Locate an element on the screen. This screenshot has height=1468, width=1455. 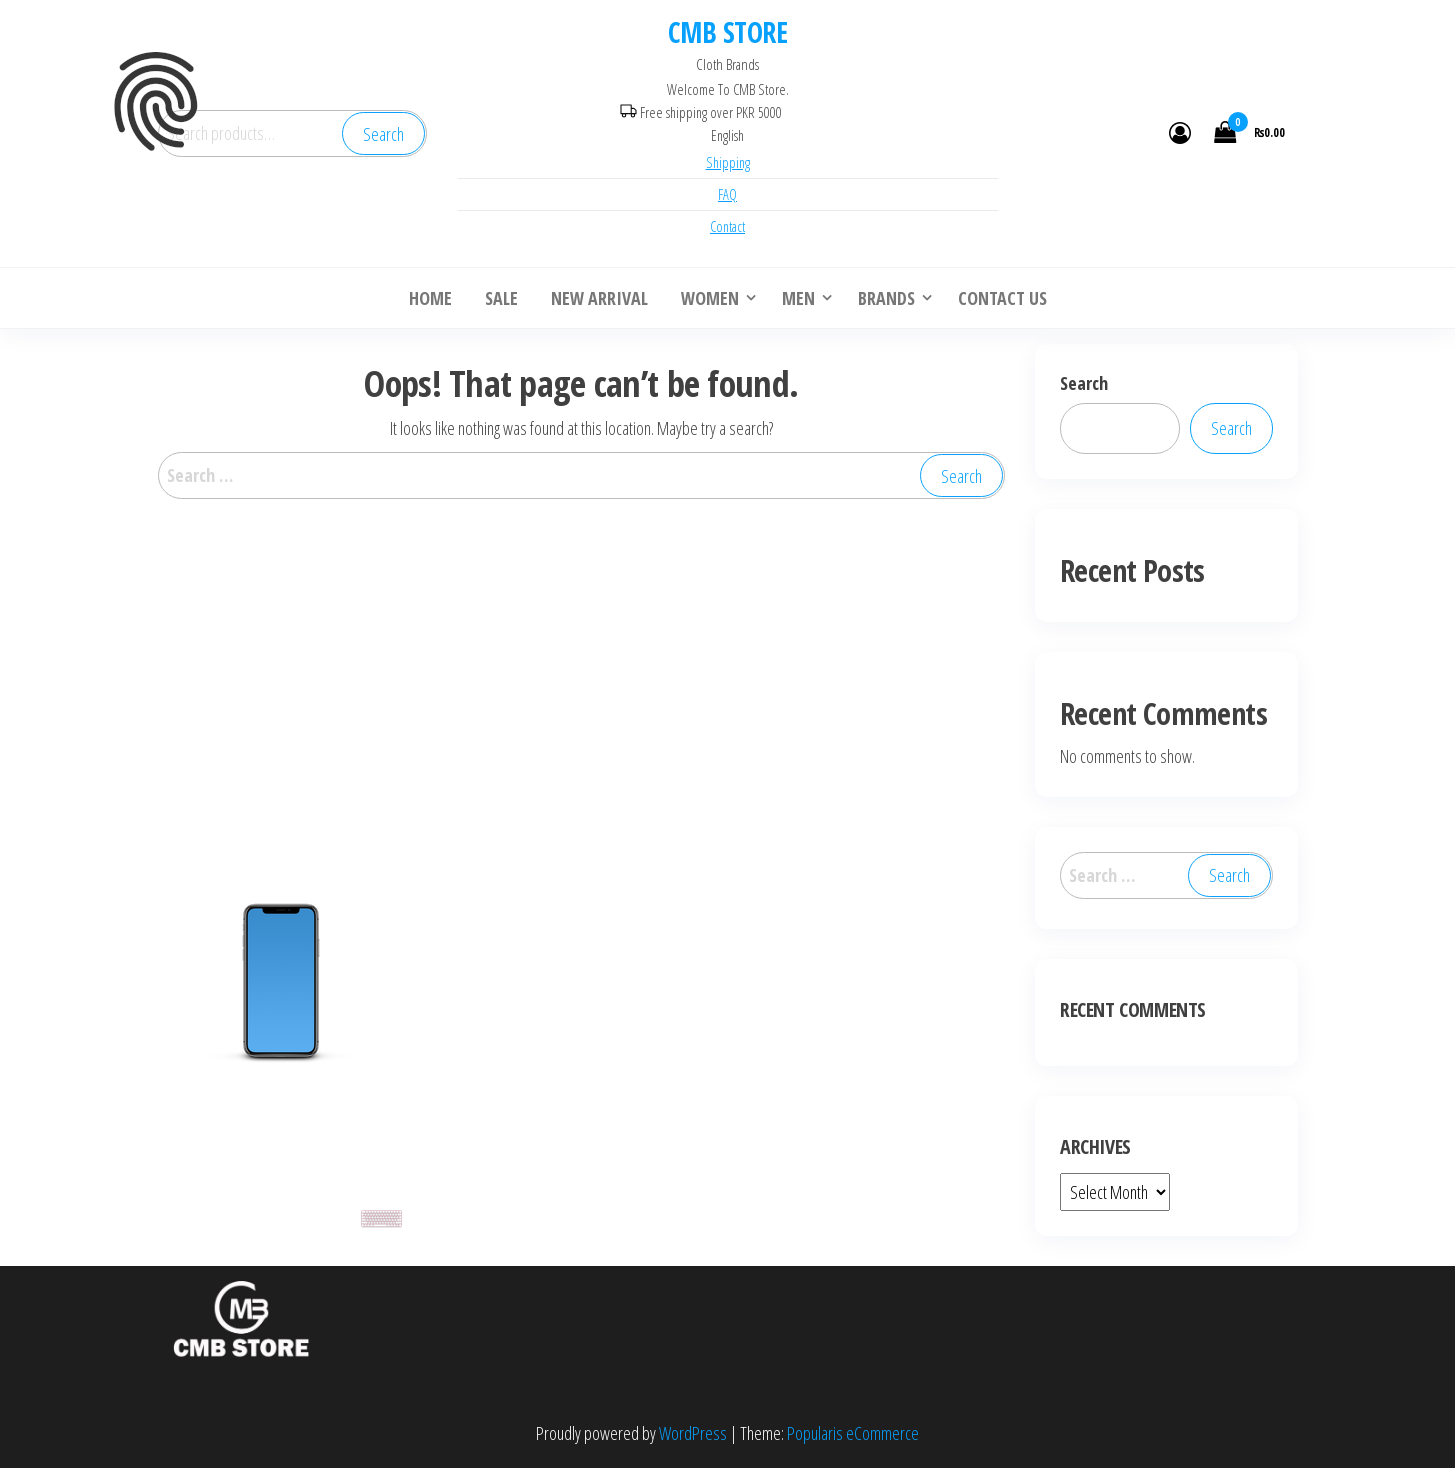
authenticate with biometric fingerprint is located at coordinates (159, 103).